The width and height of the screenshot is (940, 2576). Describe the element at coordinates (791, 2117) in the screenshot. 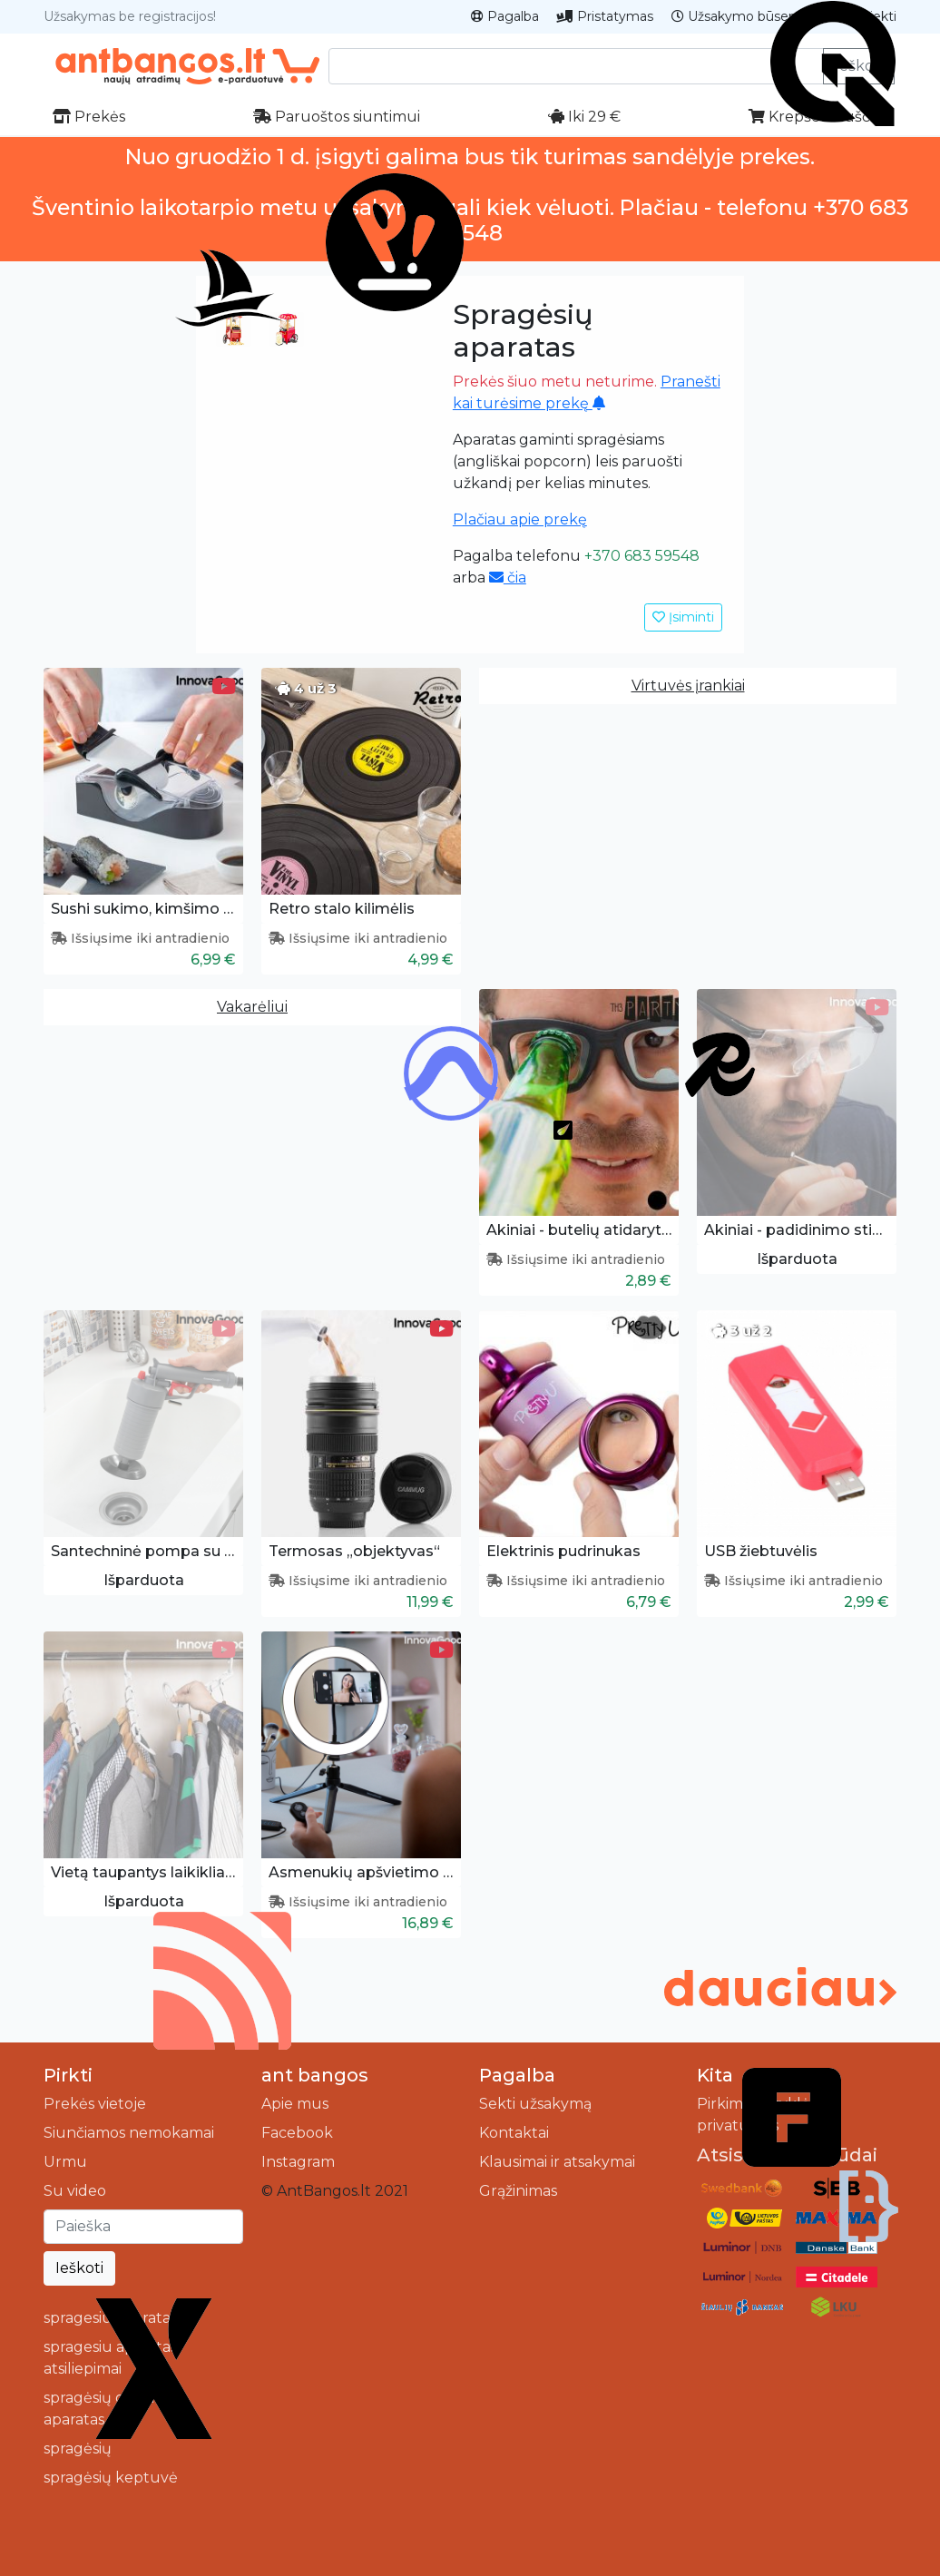

I see `frappe framework logo` at that location.